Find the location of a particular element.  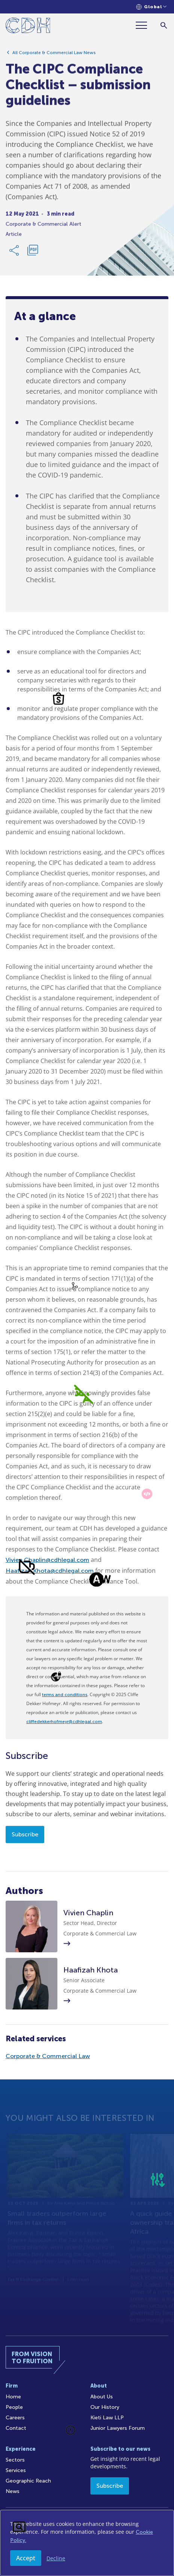

access code editor or development tools is located at coordinates (147, 1494).